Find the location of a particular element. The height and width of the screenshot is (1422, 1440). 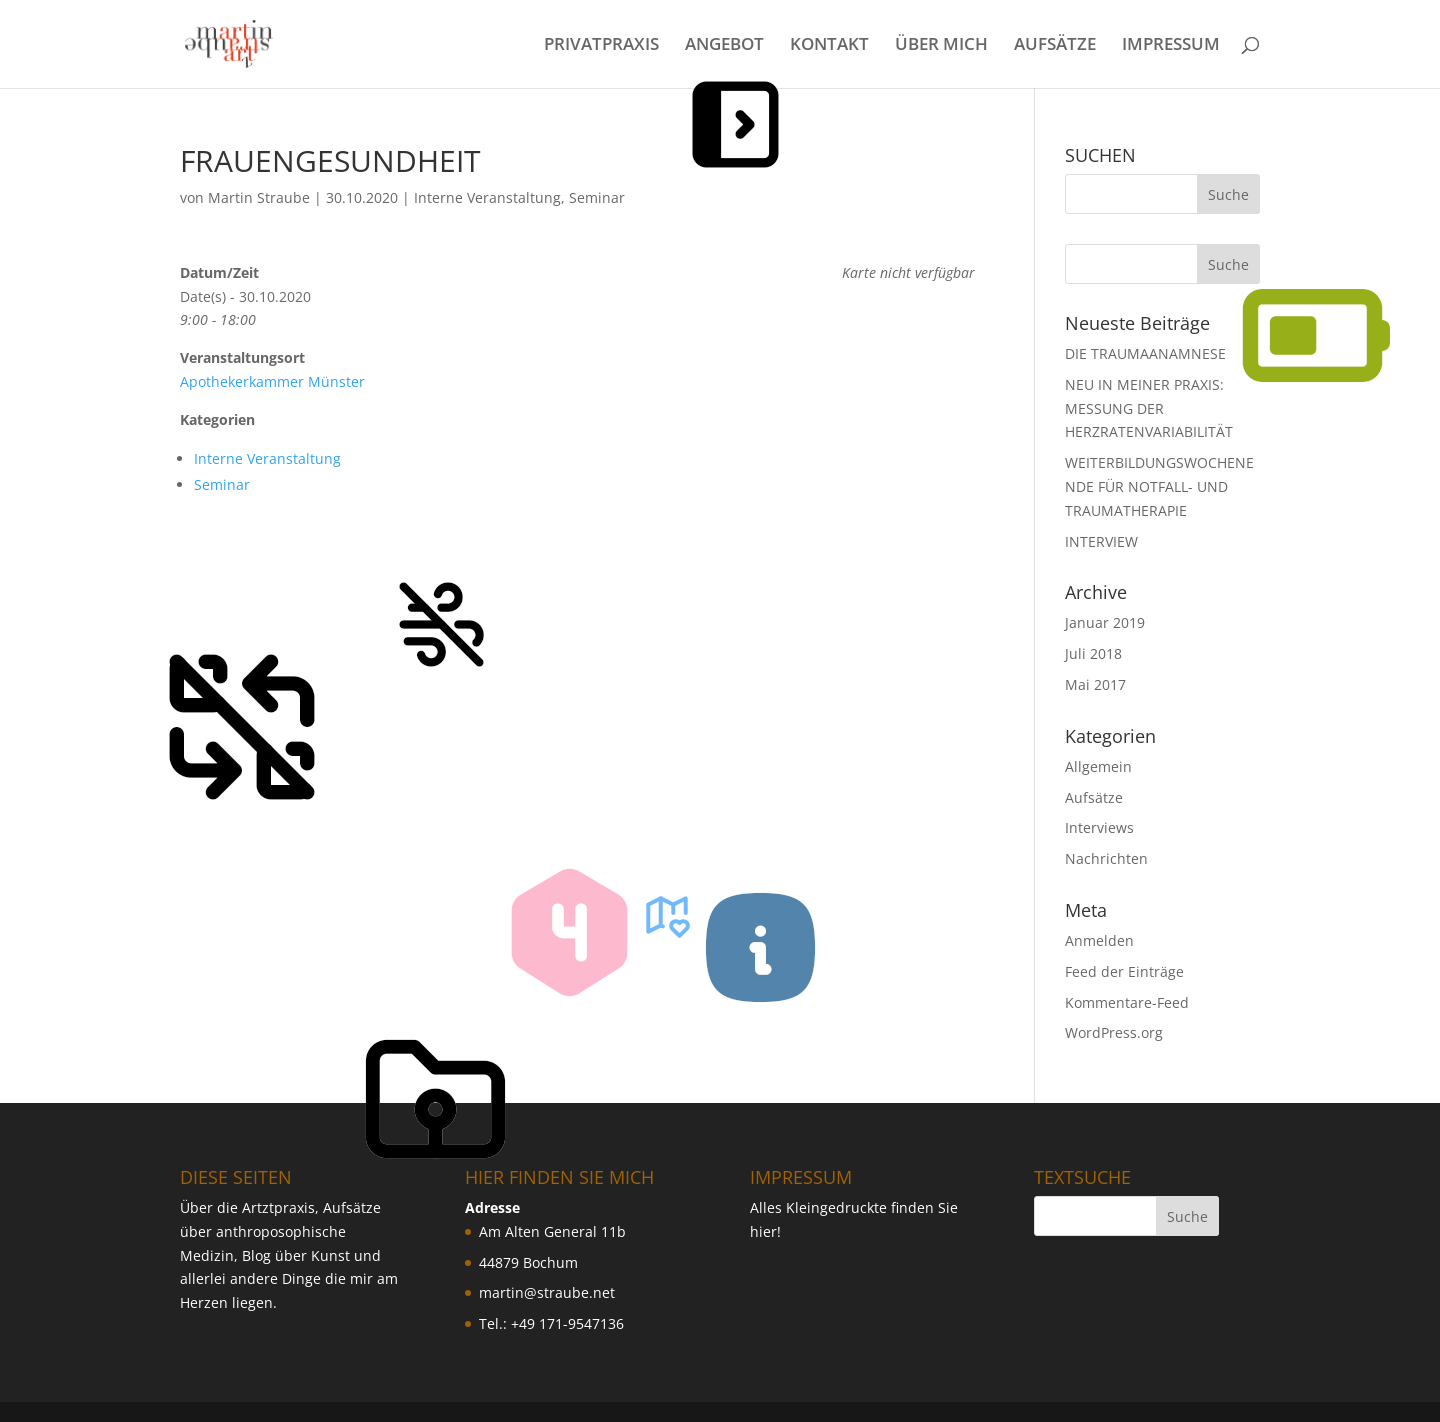

expand the left sidebar is located at coordinates (735, 124).